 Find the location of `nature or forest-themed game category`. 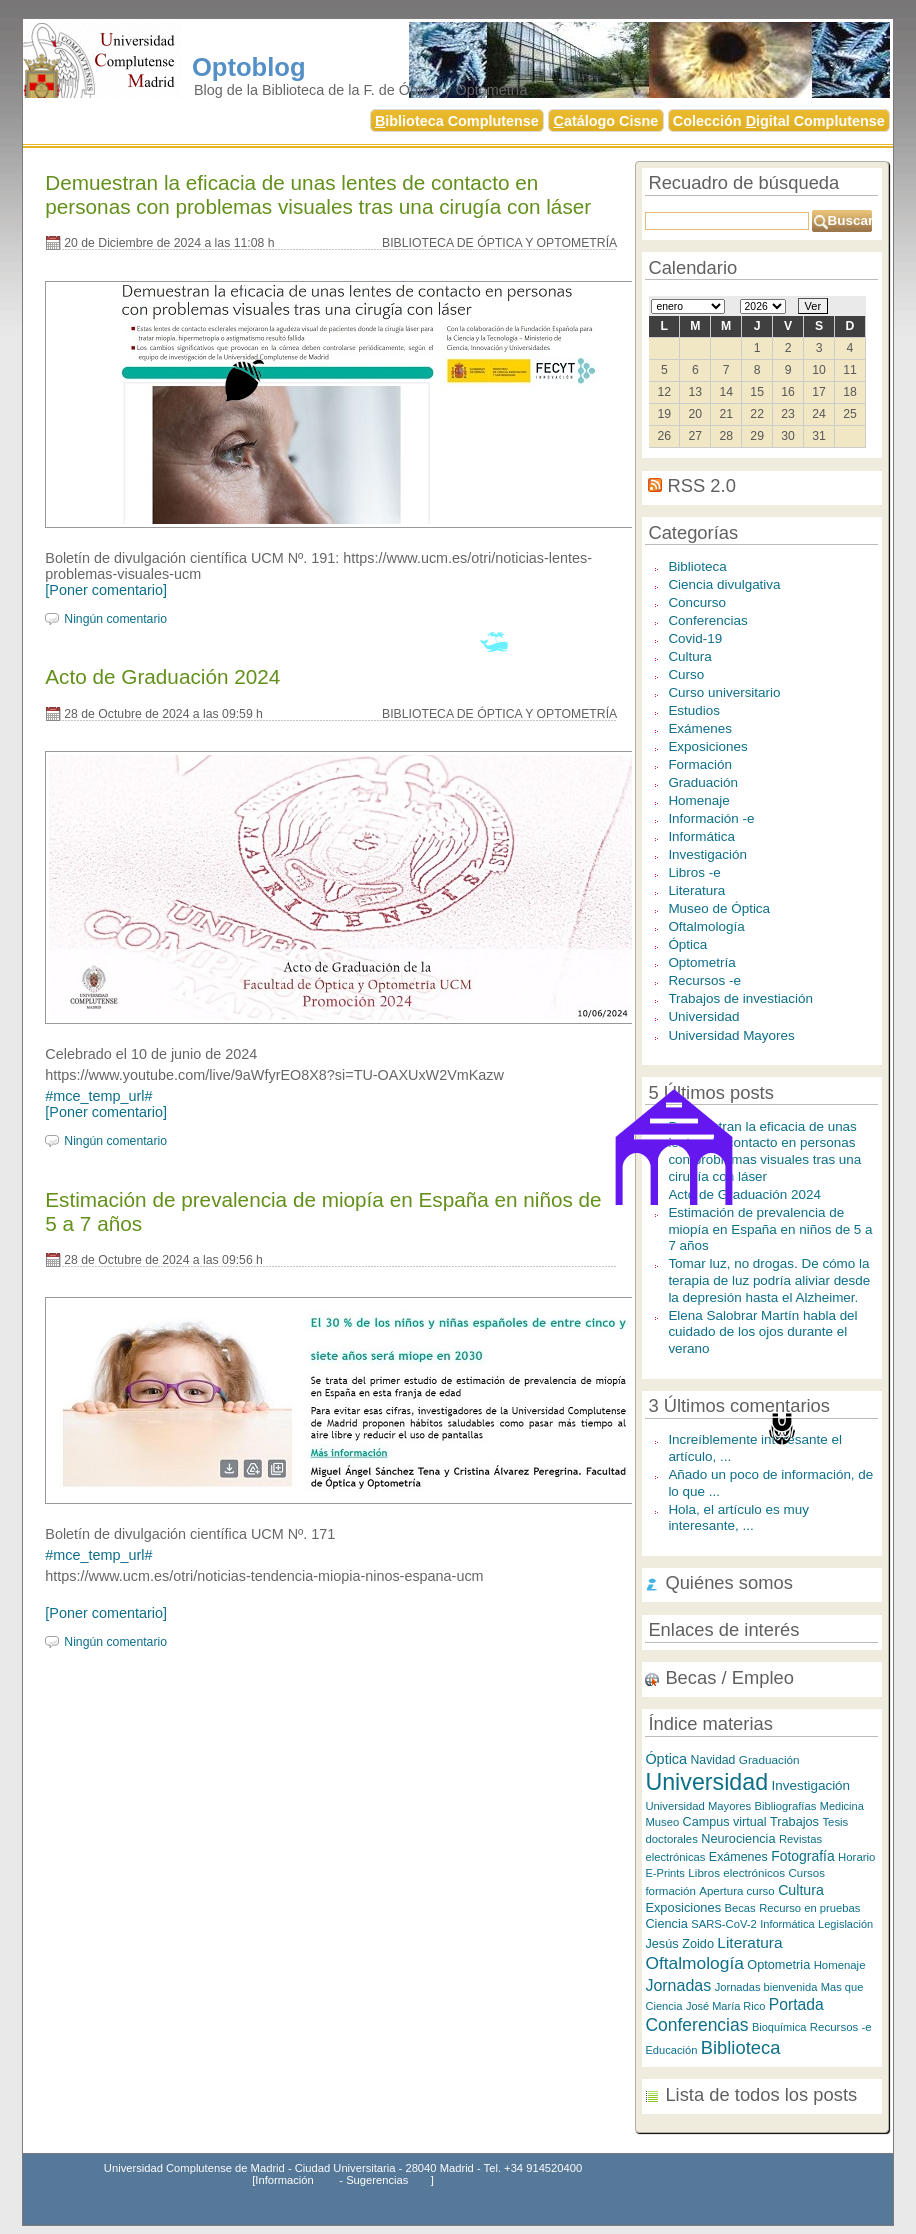

nature or forest-themed game category is located at coordinates (244, 381).